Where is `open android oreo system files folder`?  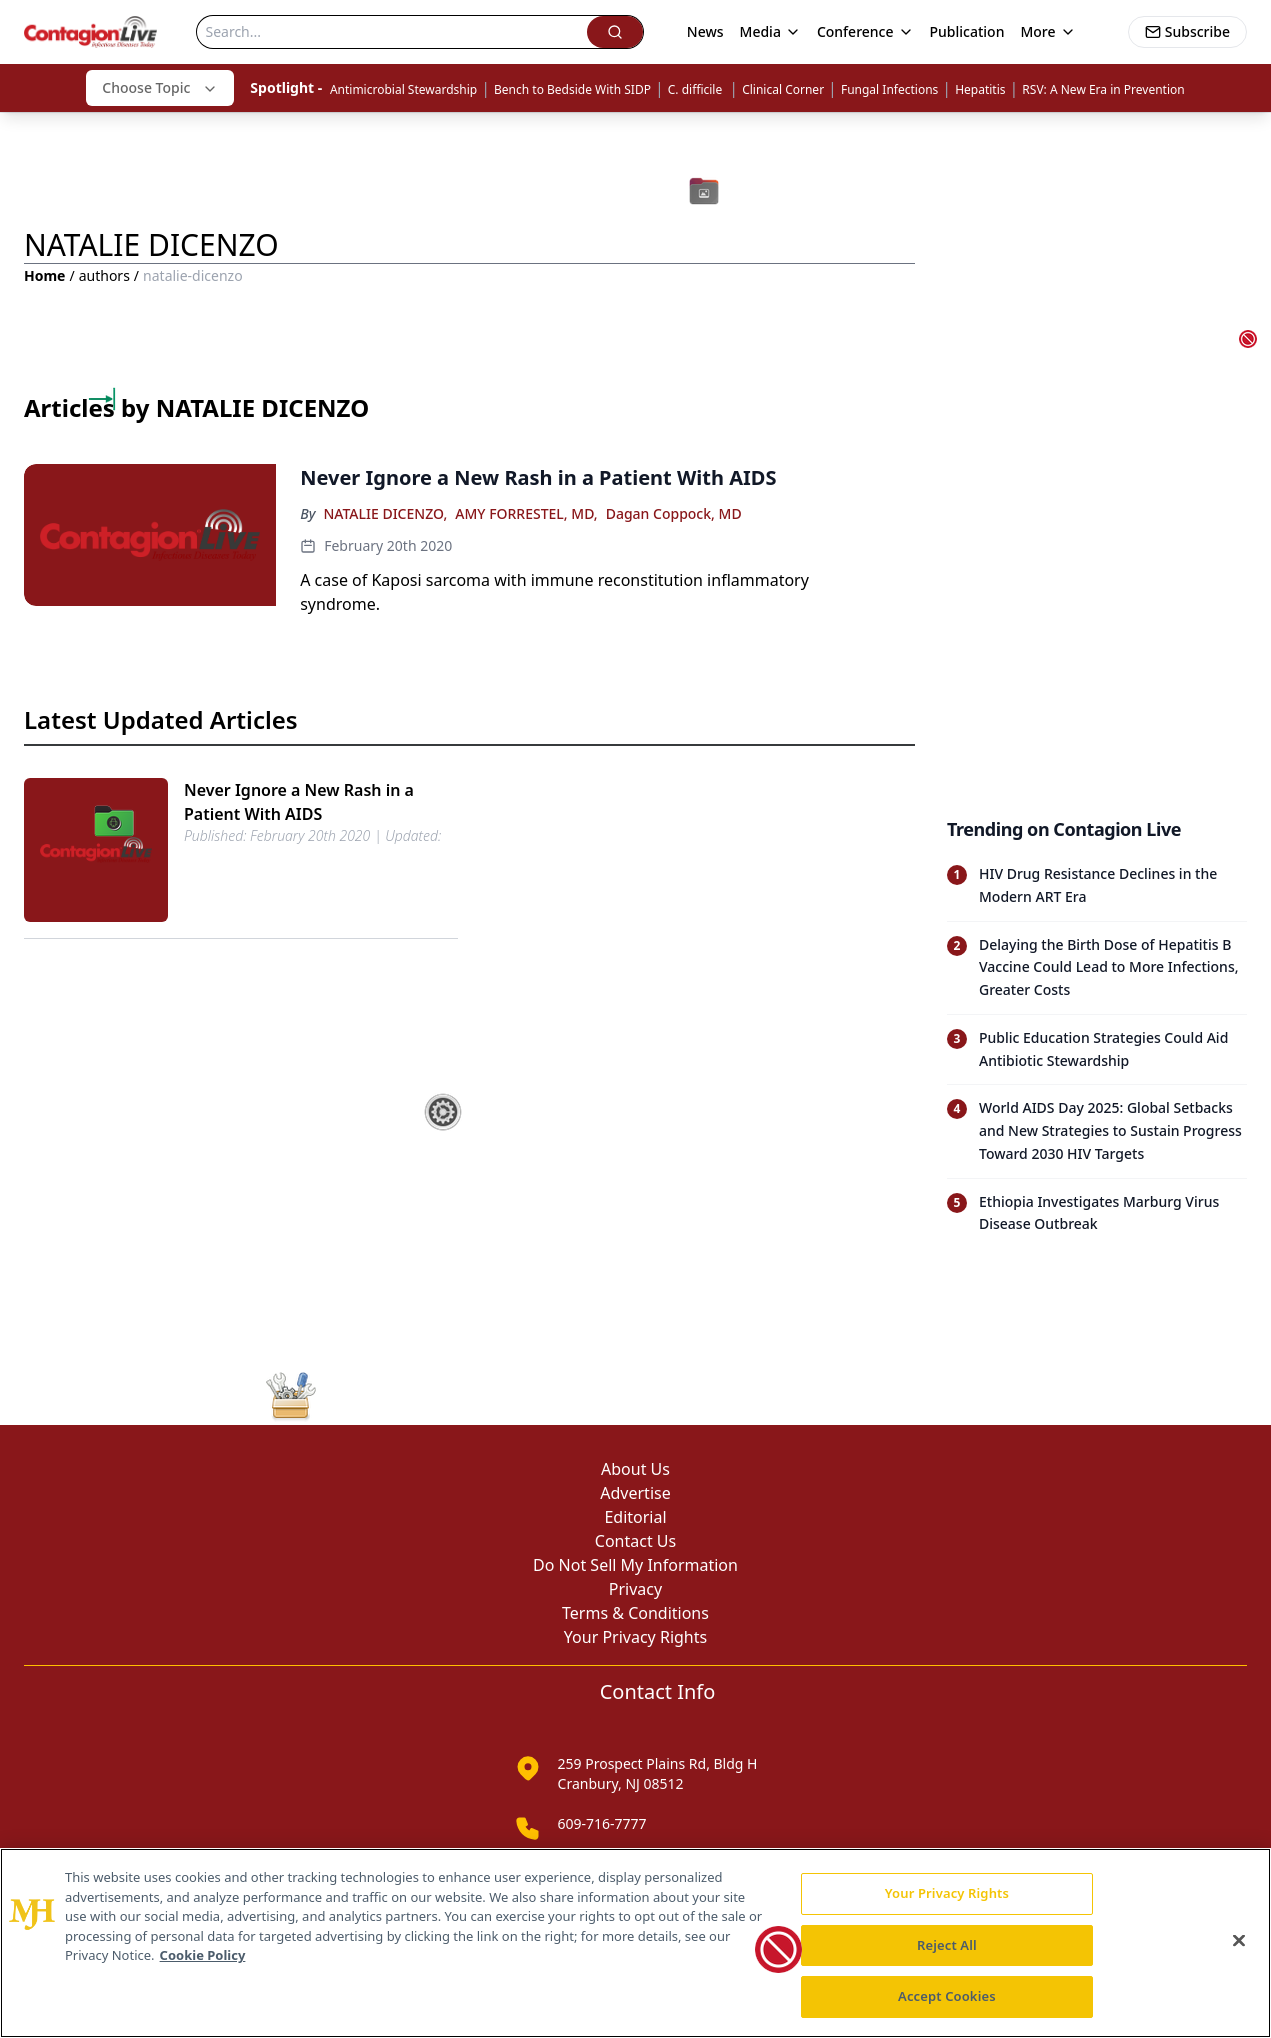 open android oreo system files folder is located at coordinates (114, 822).